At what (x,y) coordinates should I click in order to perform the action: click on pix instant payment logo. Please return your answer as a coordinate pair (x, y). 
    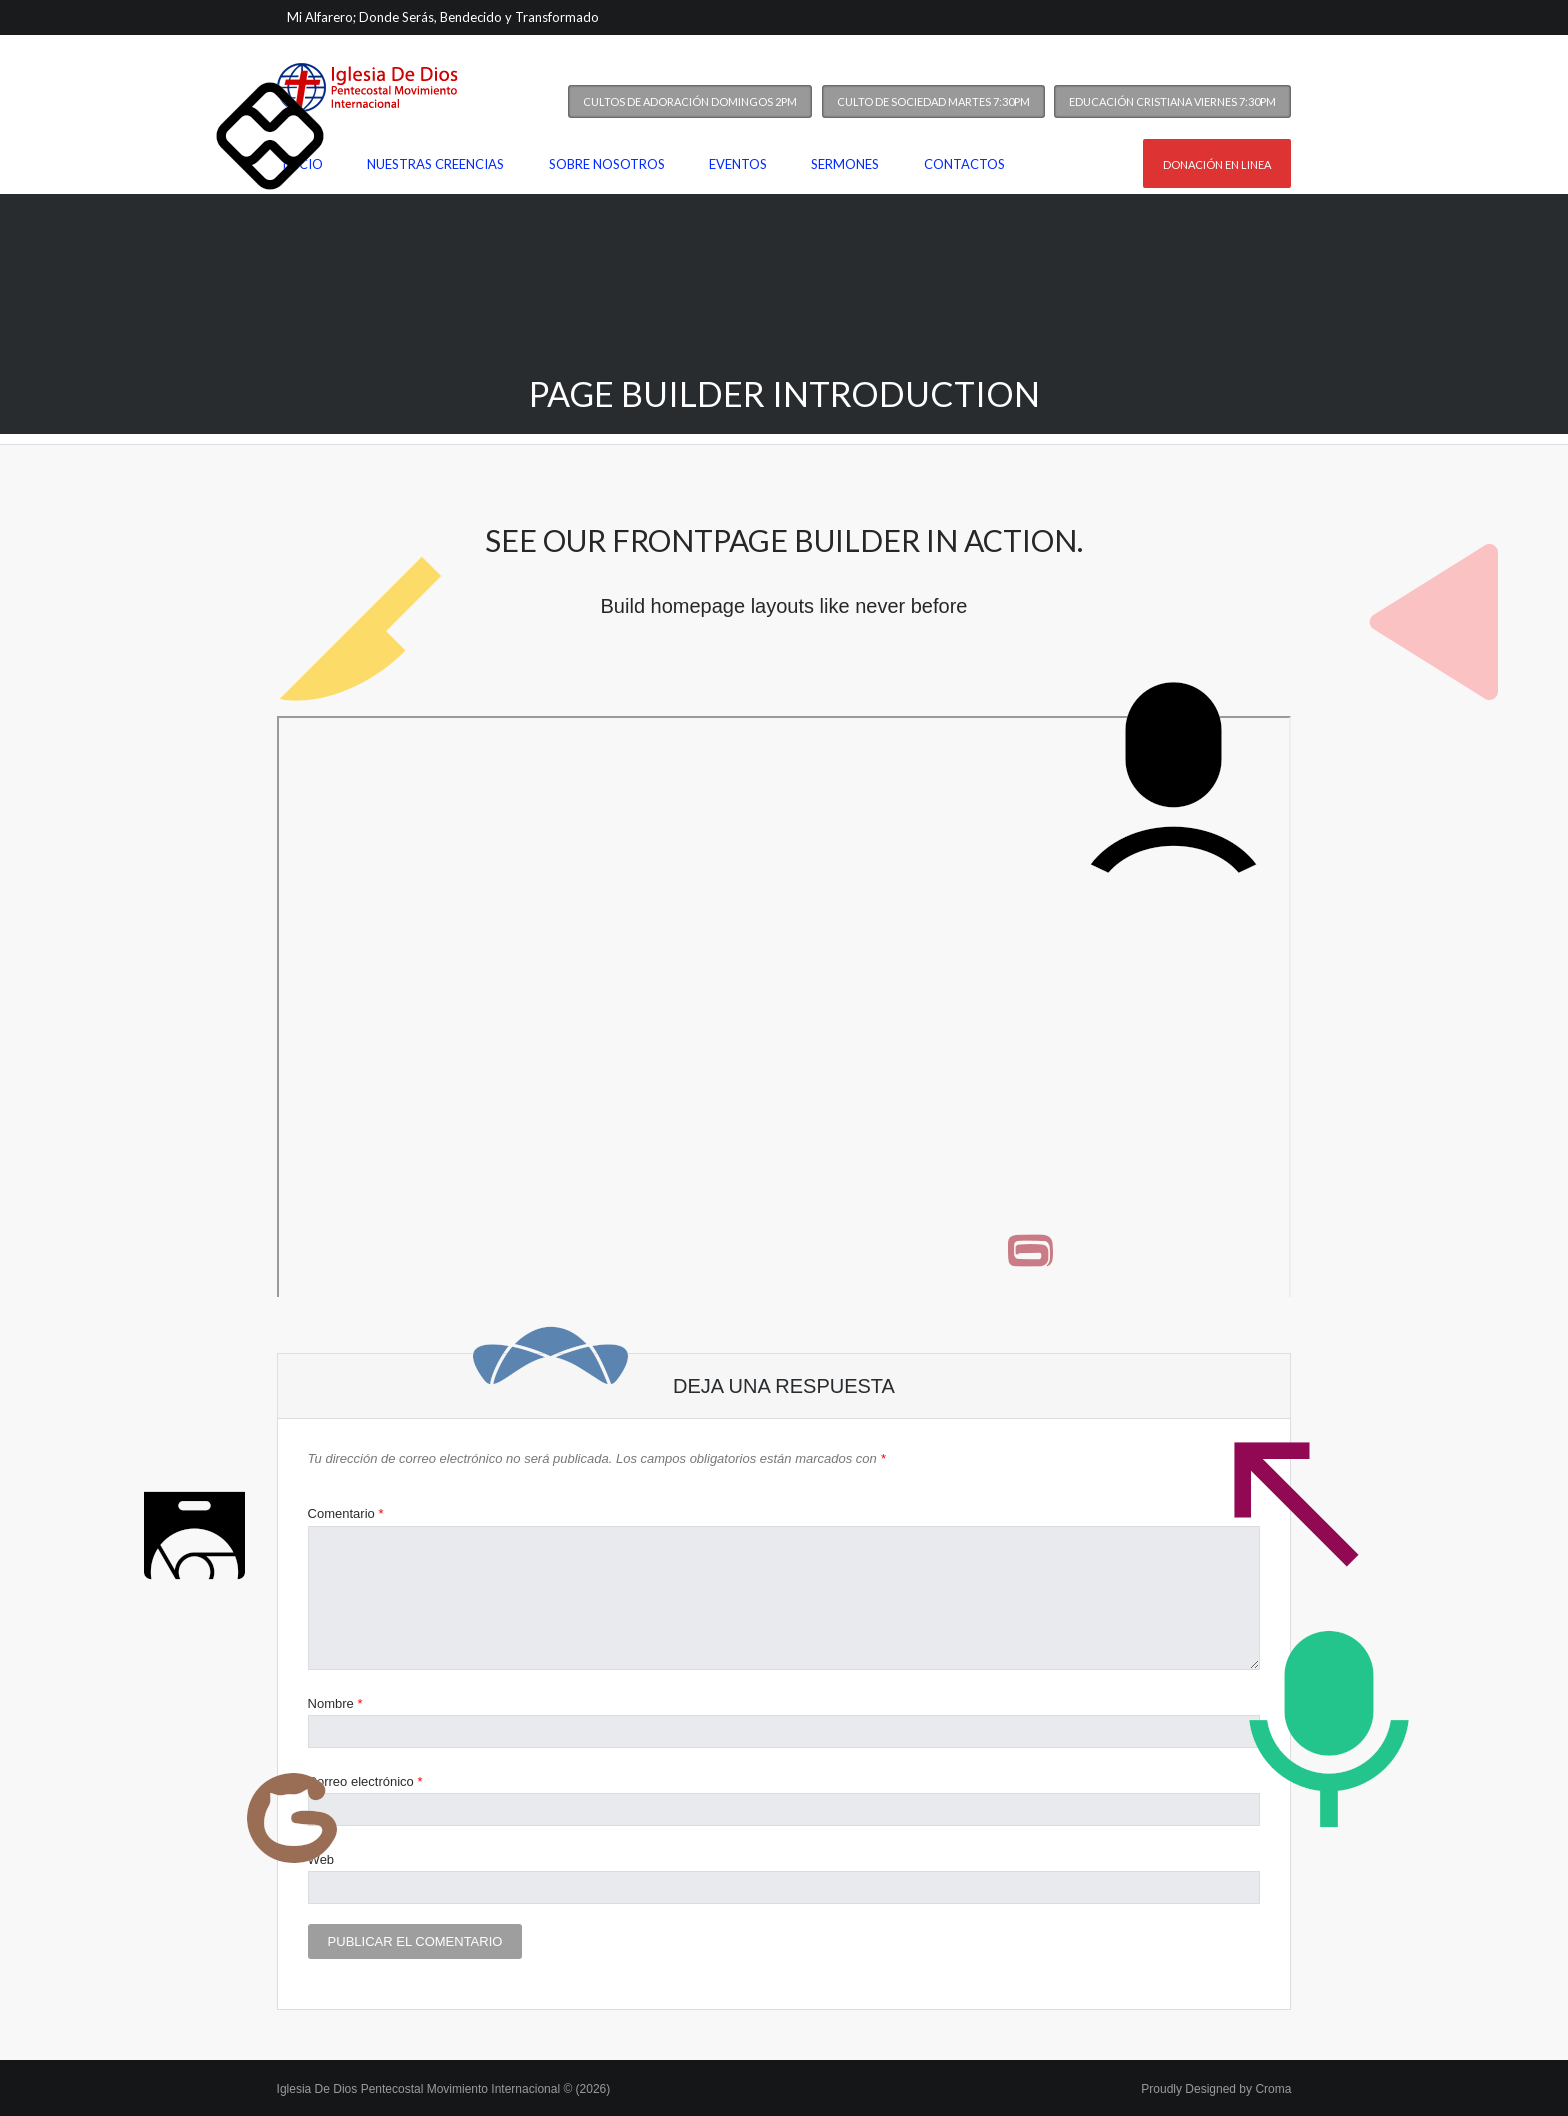
    Looking at the image, I should click on (270, 136).